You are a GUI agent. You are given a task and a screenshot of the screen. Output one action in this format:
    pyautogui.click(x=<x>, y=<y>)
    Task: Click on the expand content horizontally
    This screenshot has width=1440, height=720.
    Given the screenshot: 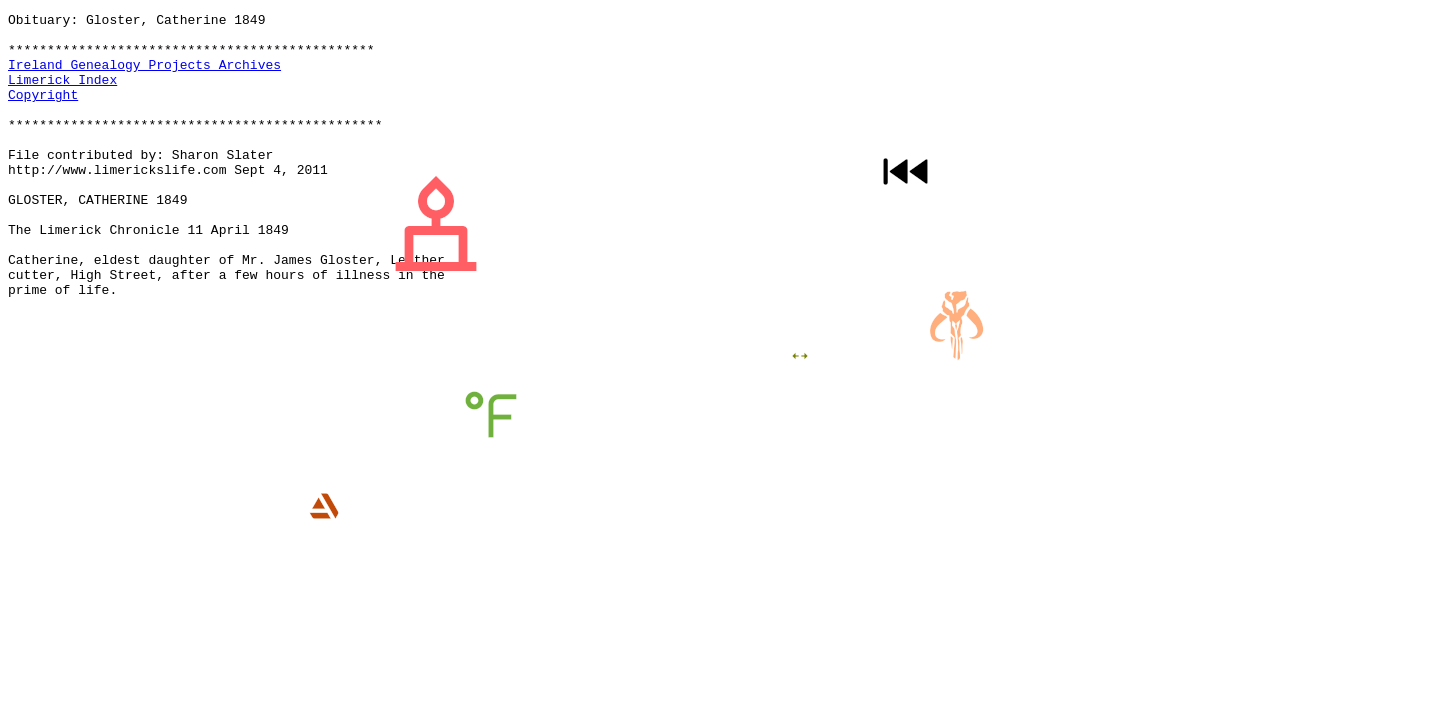 What is the action you would take?
    pyautogui.click(x=800, y=356)
    